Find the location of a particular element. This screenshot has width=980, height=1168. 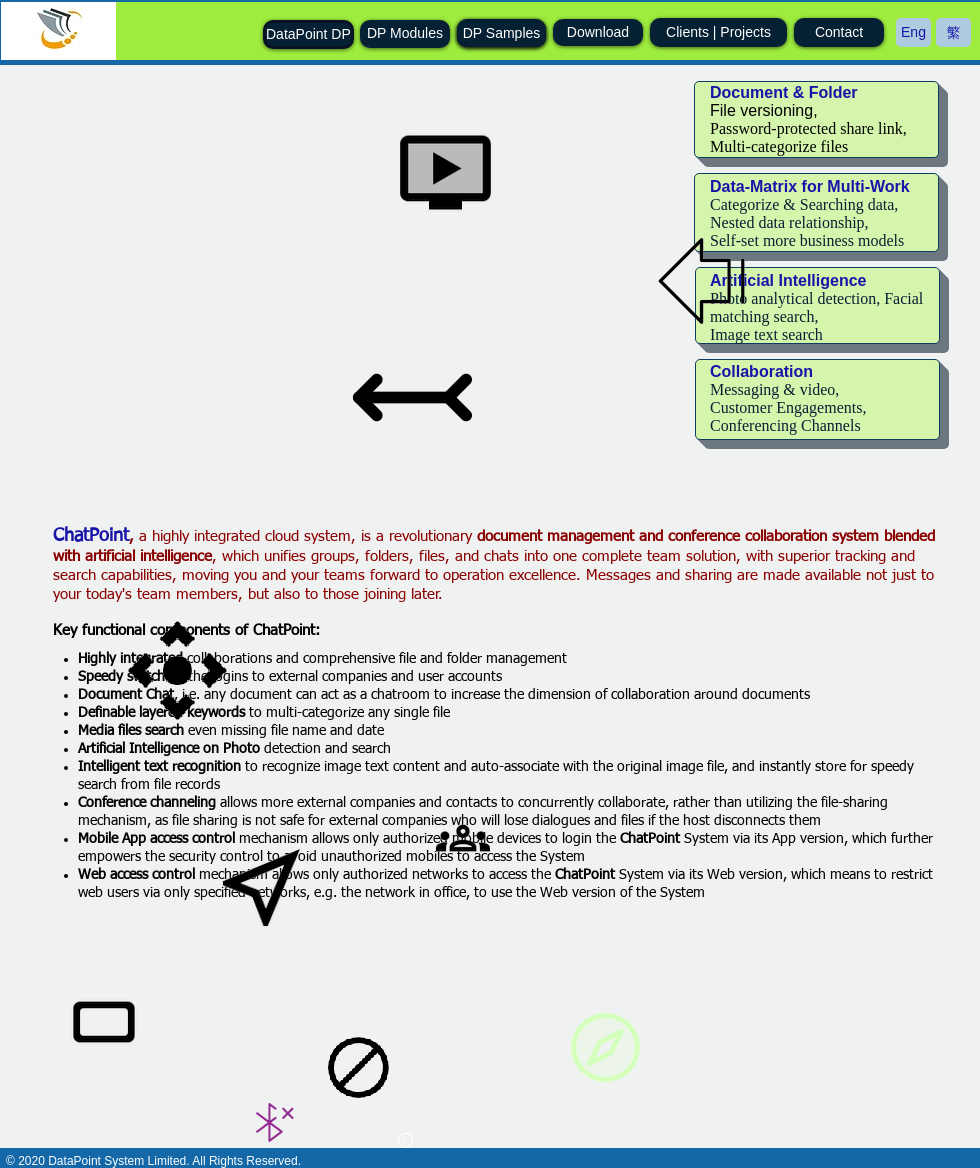

access navigation or get directions is located at coordinates (261, 887).